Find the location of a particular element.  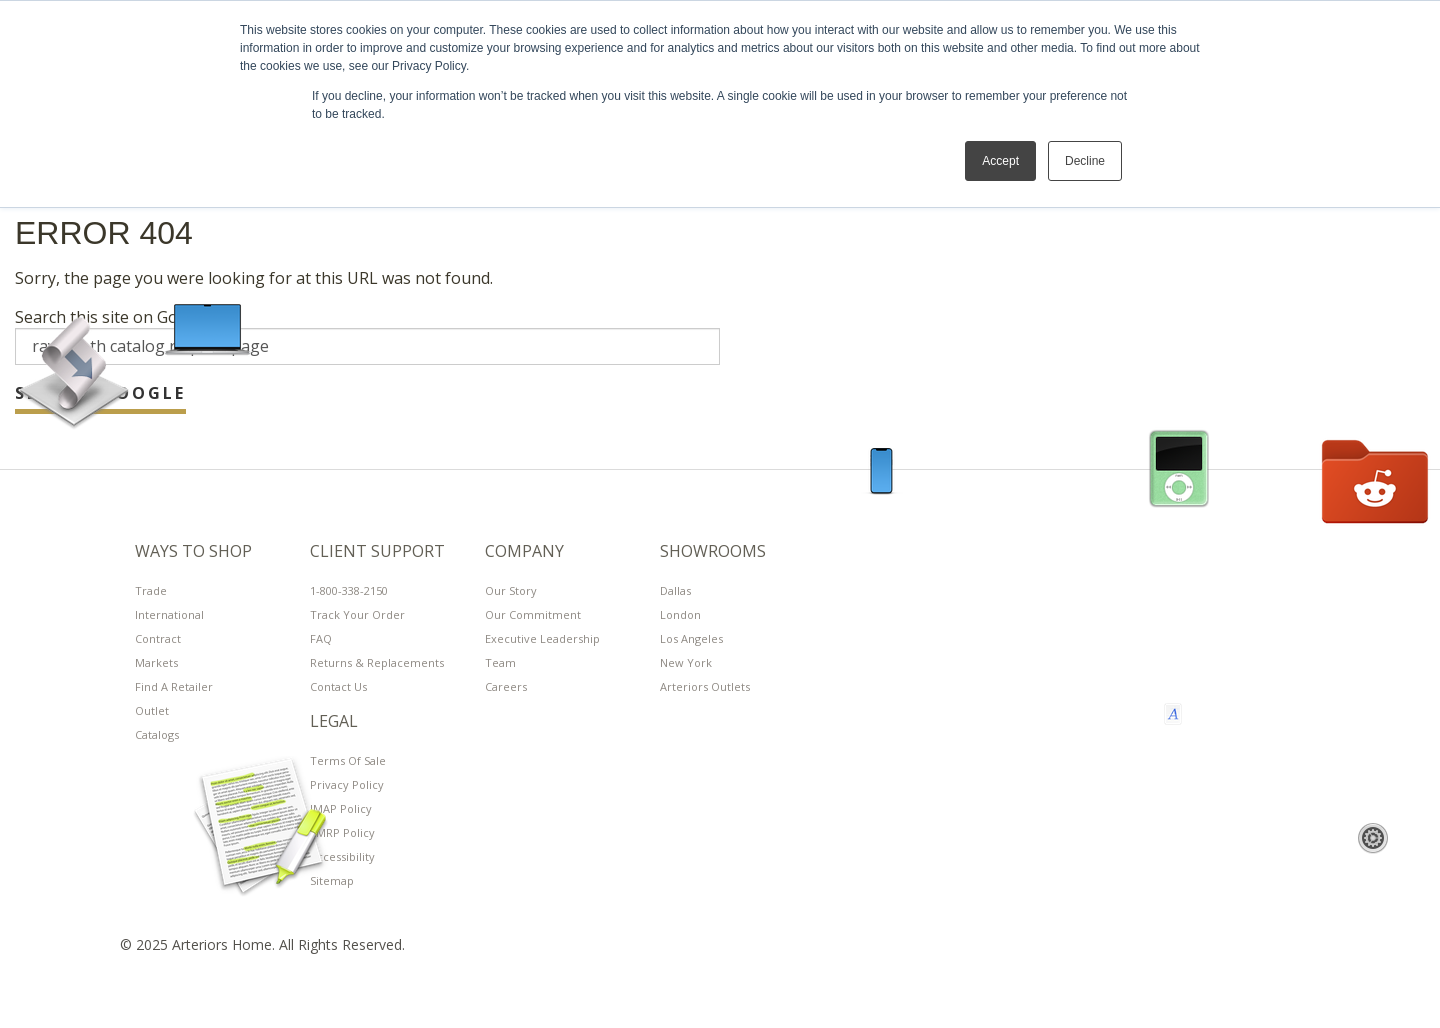

summarize or highlight key points in a document is located at coordinates (264, 826).